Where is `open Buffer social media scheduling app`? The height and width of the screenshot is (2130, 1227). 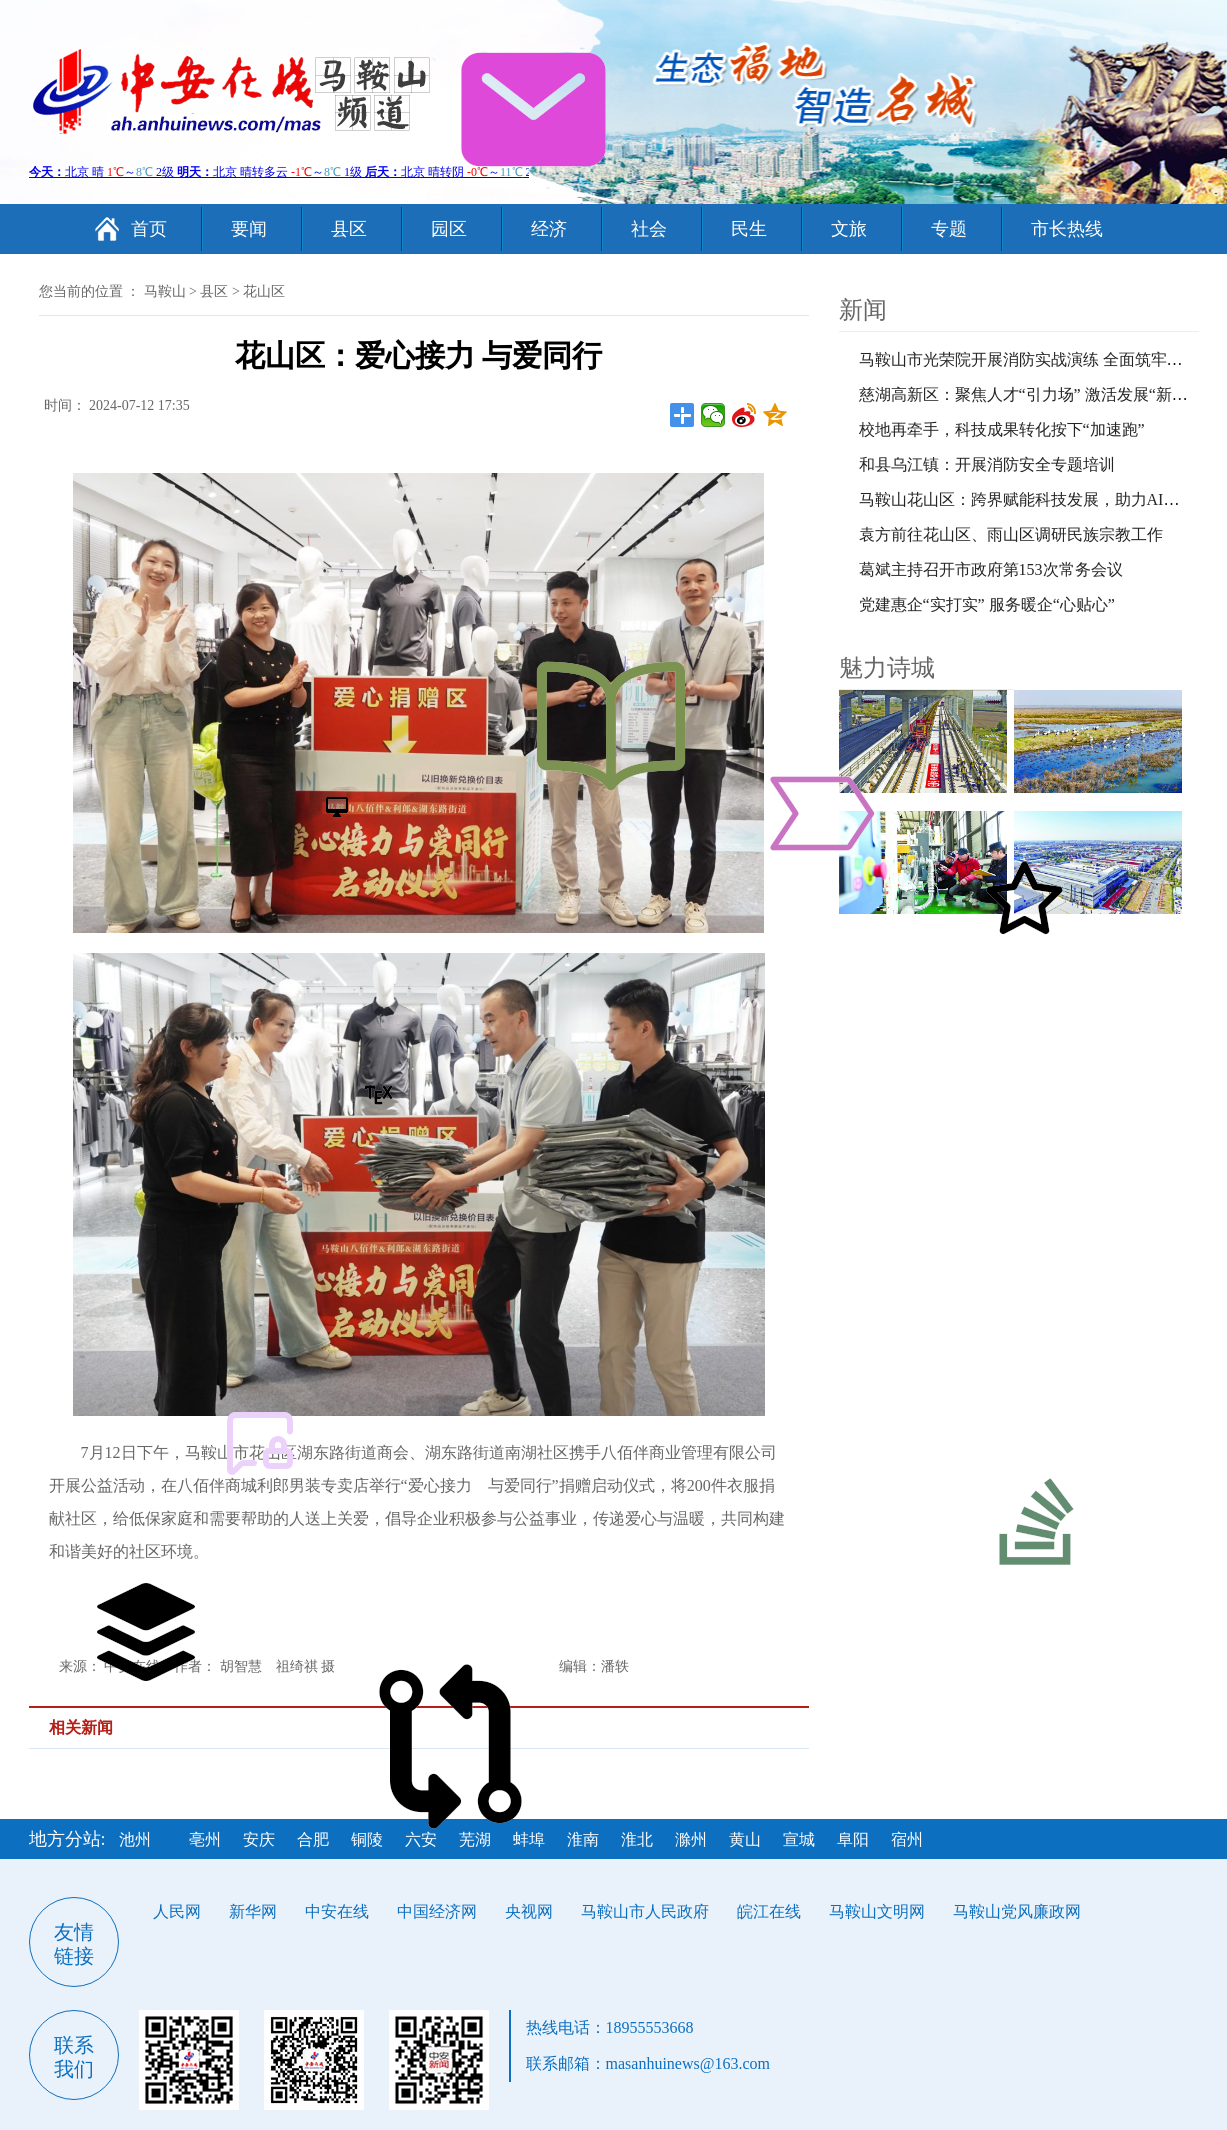 open Buffer social media scheduling app is located at coordinates (146, 1632).